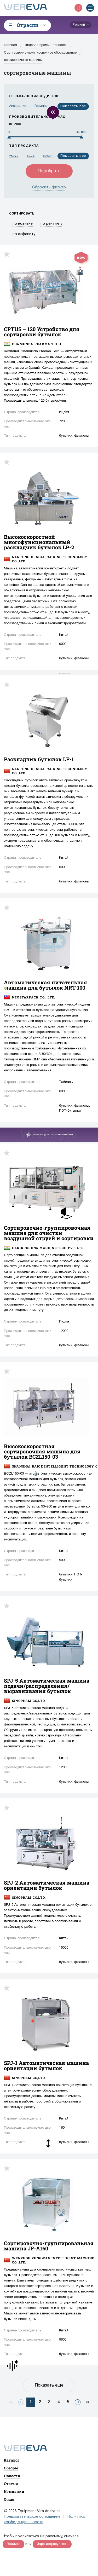 The height and width of the screenshot is (2576, 98). What do you see at coordinates (61, 2212) in the screenshot?
I see `stream audio to airplay-compatible devices` at bounding box center [61, 2212].